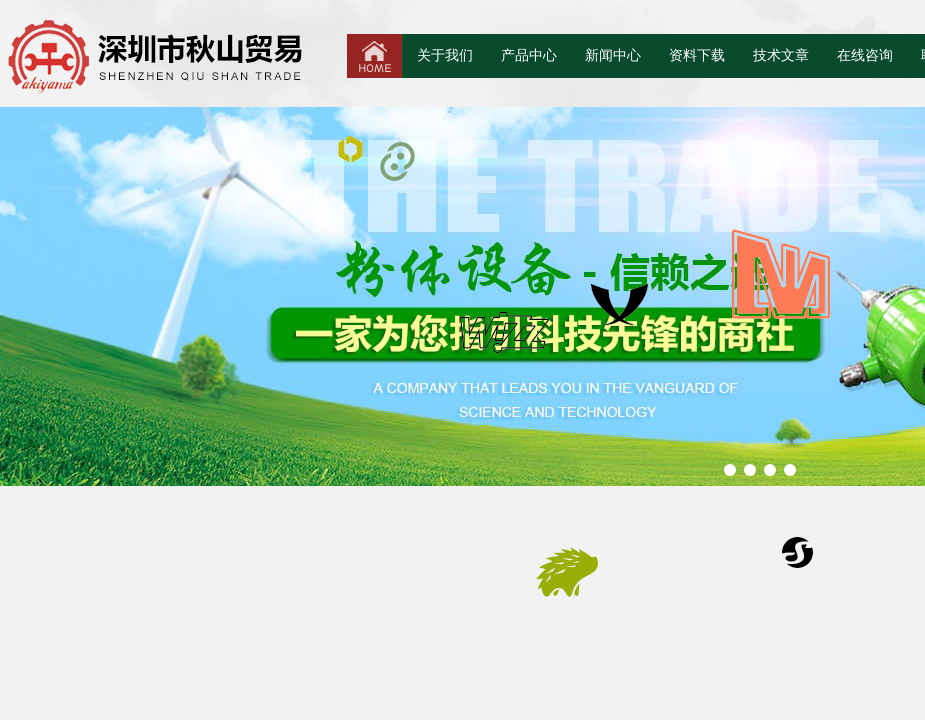 The image size is (925, 720). What do you see at coordinates (504, 332) in the screenshot?
I see `visit the Wizz Air website or app` at bounding box center [504, 332].